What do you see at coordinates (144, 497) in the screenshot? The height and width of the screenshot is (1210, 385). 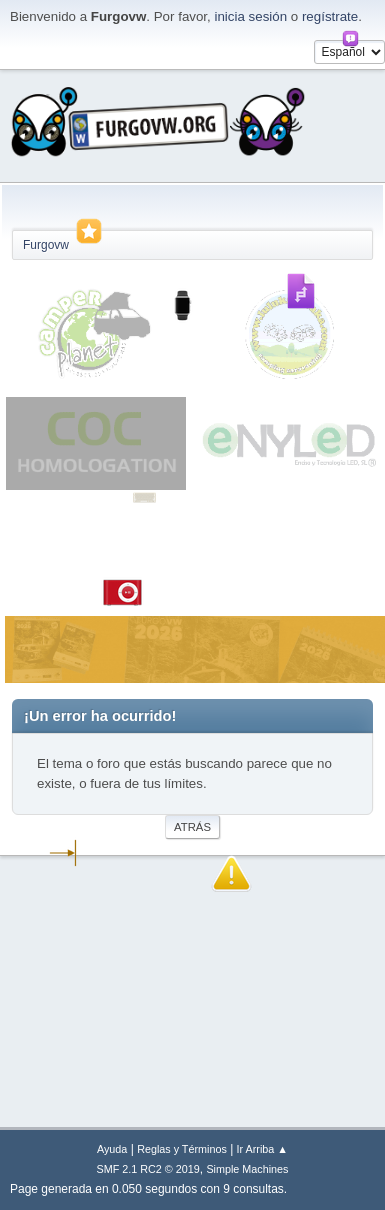 I see `connect a wireless bluetooth keyboard` at bounding box center [144, 497].